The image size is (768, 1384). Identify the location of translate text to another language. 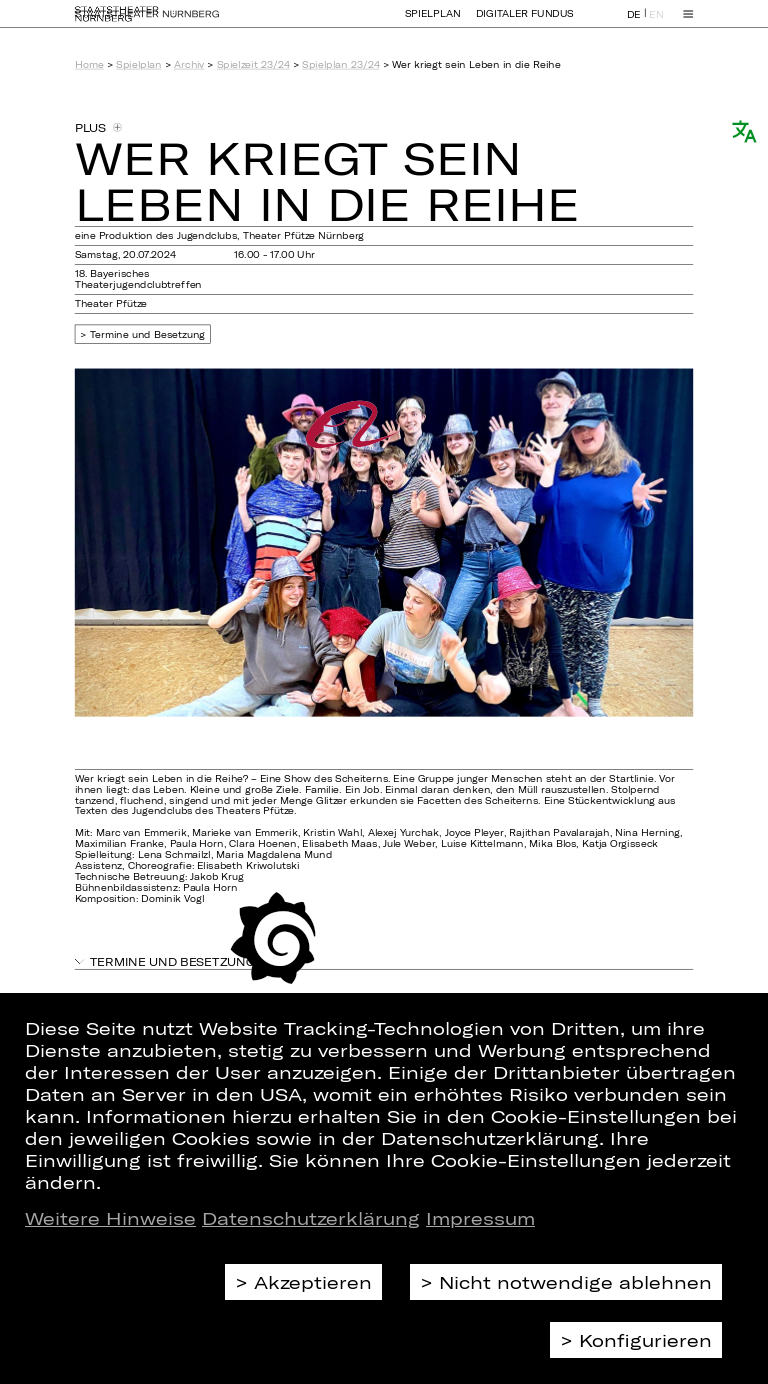
(744, 132).